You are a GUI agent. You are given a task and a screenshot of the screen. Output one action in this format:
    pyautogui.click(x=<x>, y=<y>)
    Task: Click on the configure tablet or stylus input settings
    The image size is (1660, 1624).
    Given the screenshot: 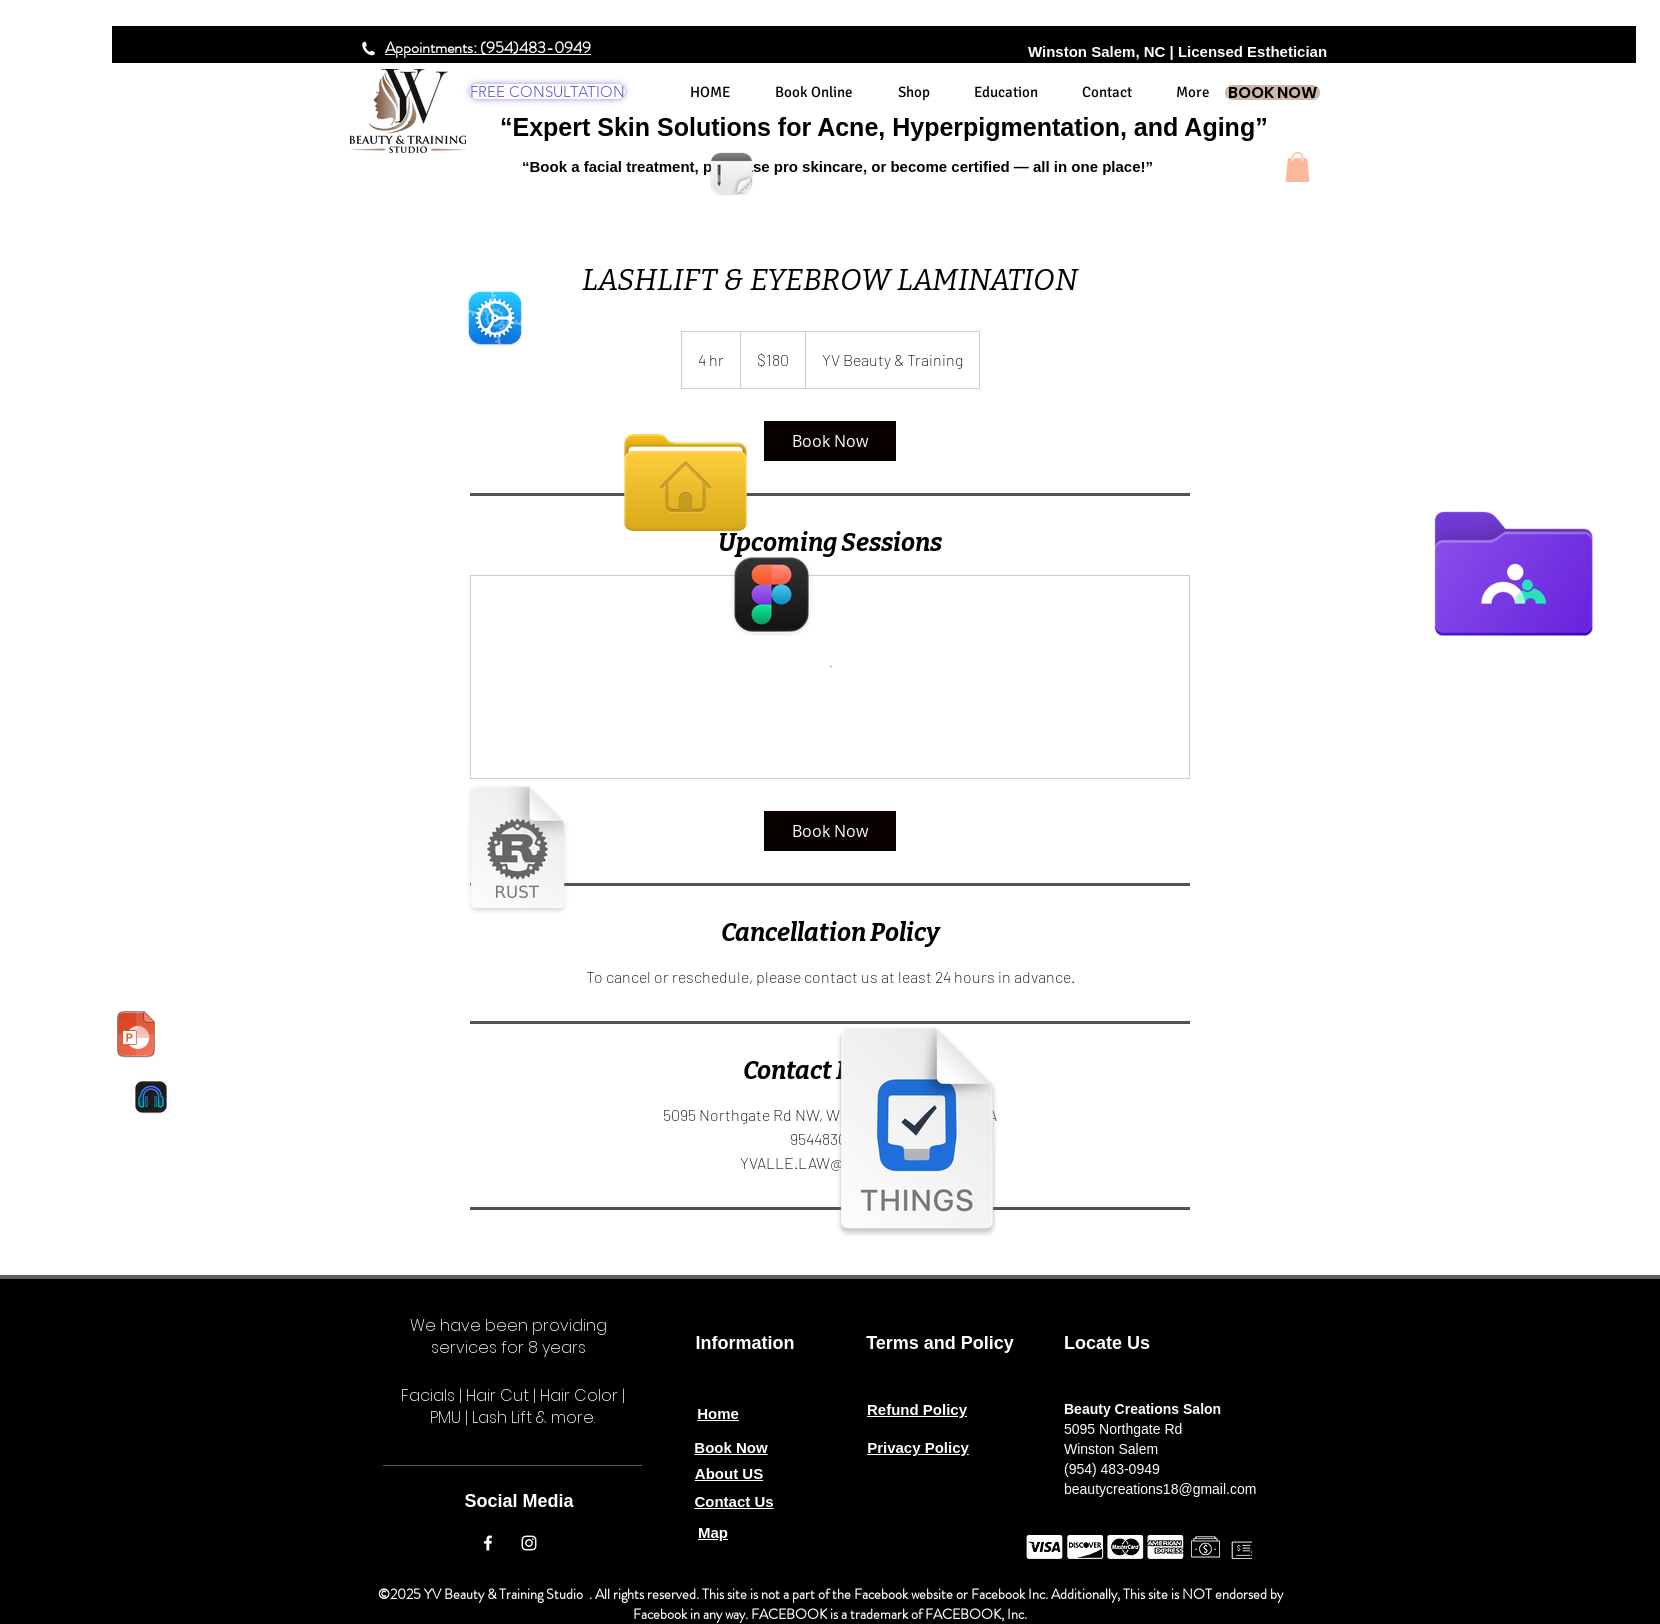 What is the action you would take?
    pyautogui.click(x=731, y=173)
    